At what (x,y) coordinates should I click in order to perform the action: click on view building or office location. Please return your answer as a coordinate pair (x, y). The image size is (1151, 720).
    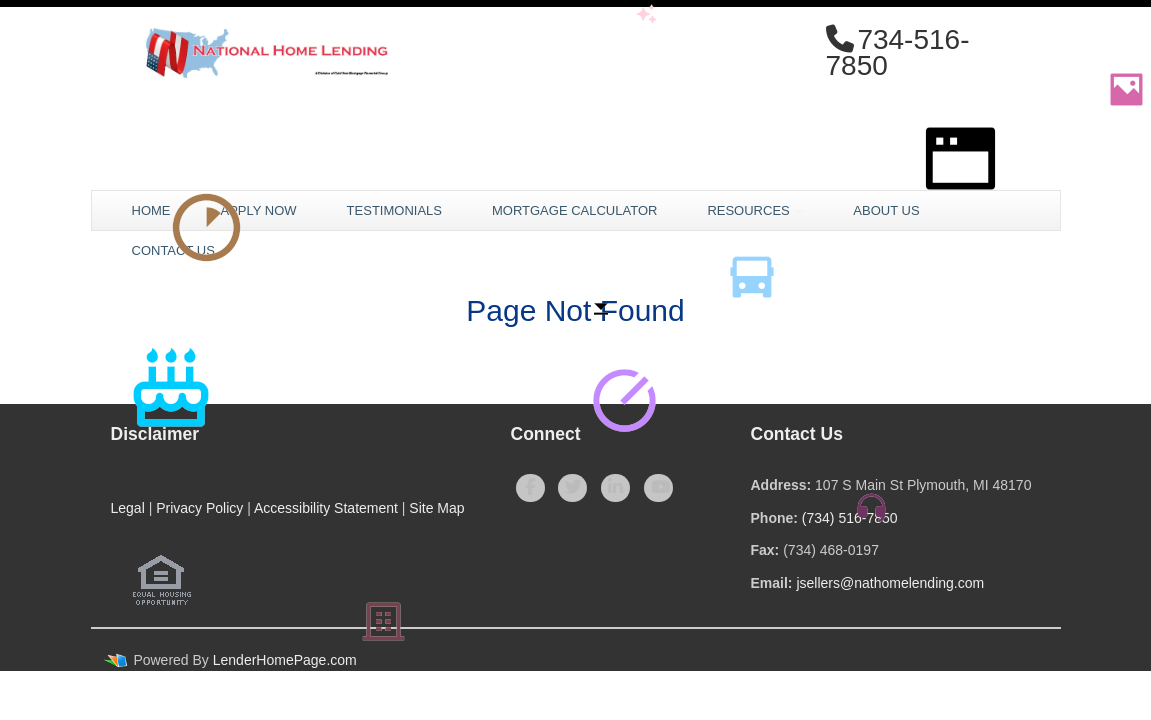
    Looking at the image, I should click on (383, 621).